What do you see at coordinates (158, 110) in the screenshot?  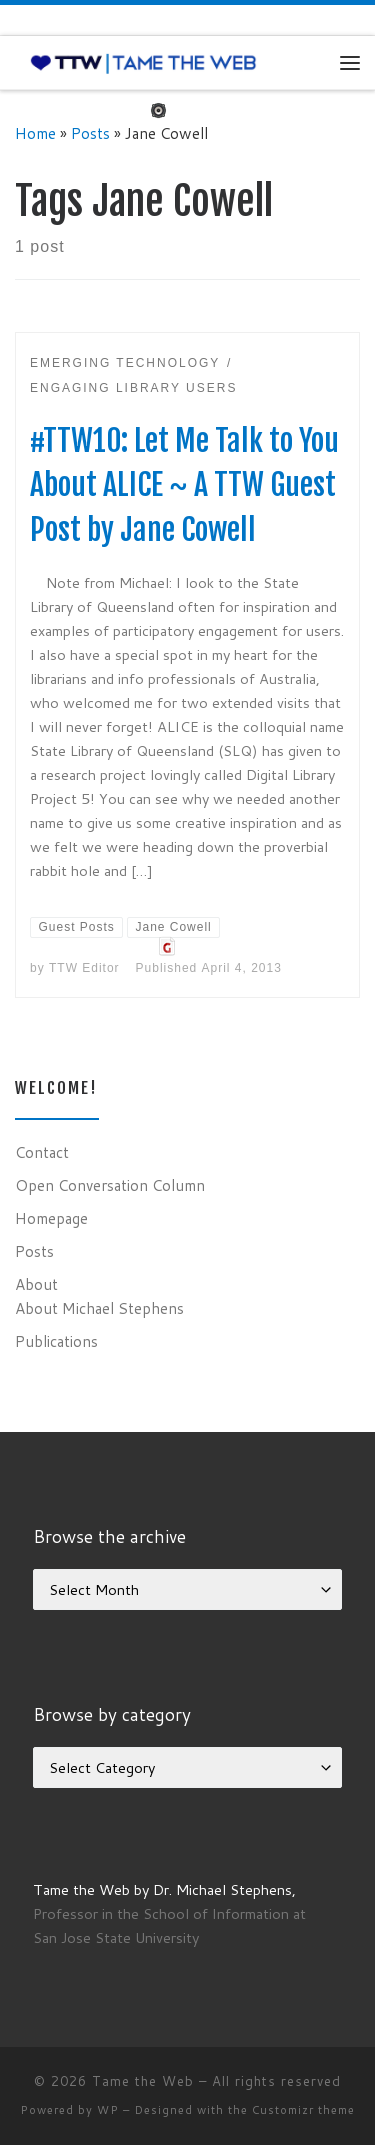 I see `adjust speaker or audio output settings` at bounding box center [158, 110].